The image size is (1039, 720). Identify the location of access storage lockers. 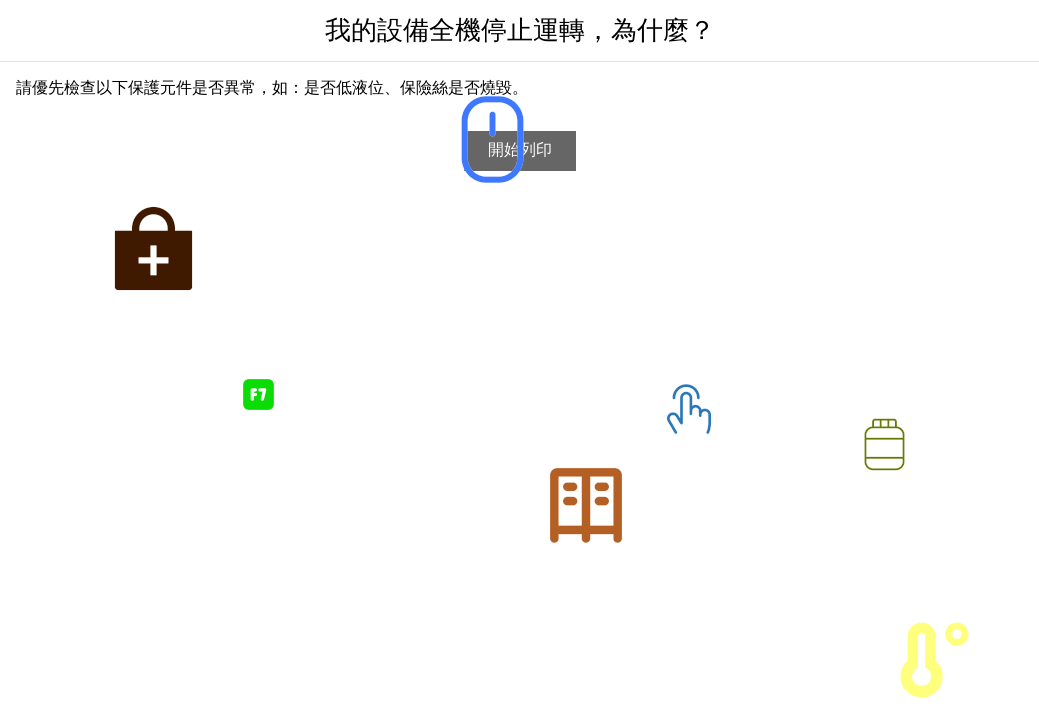
(586, 504).